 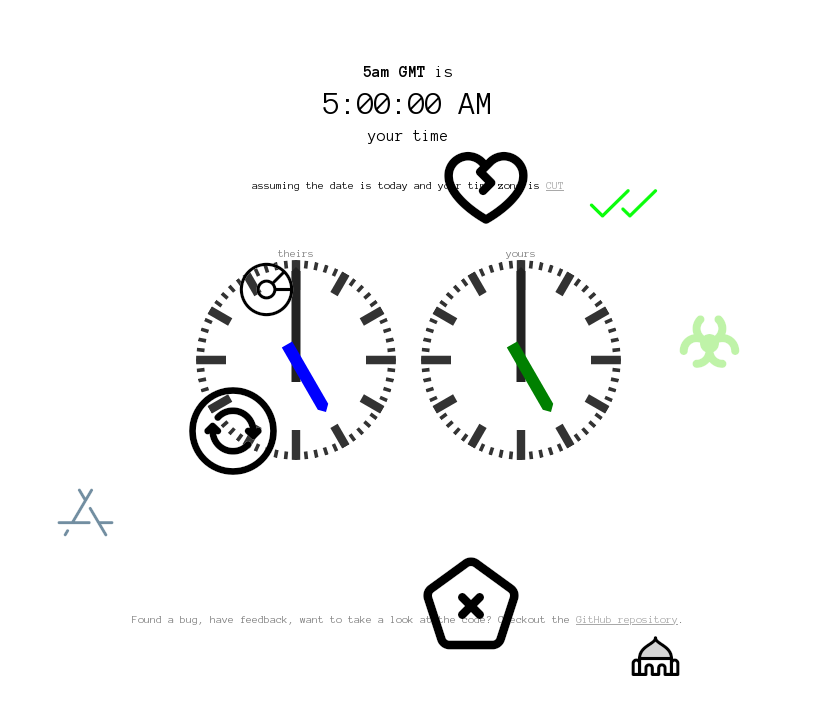 What do you see at coordinates (233, 431) in the screenshot?
I see `sync data with cloud or server` at bounding box center [233, 431].